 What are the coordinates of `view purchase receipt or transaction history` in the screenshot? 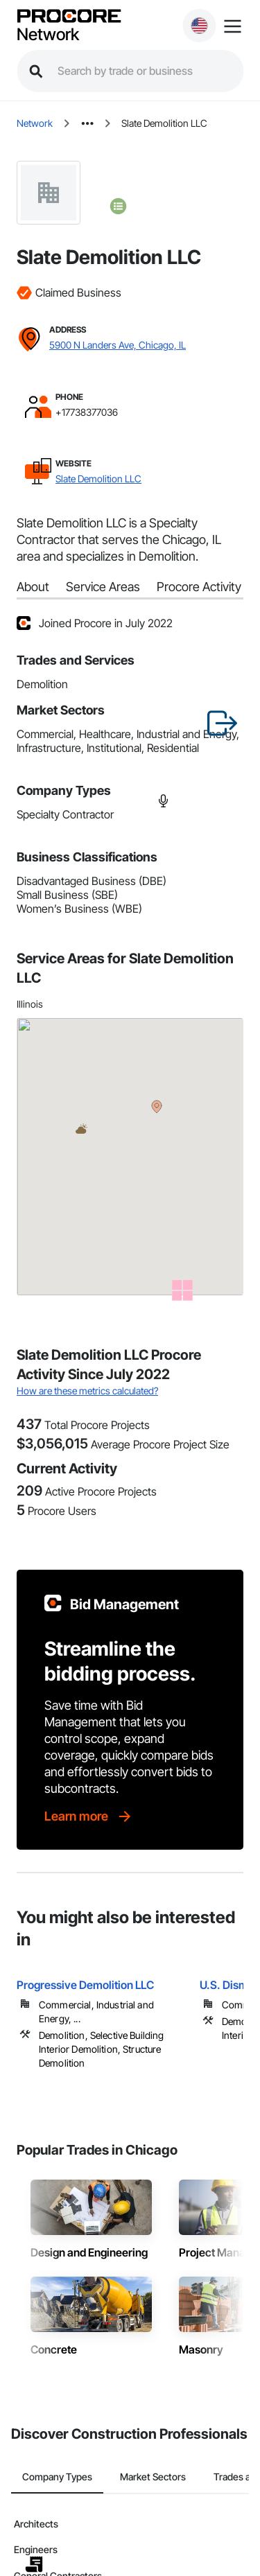 It's located at (34, 2564).